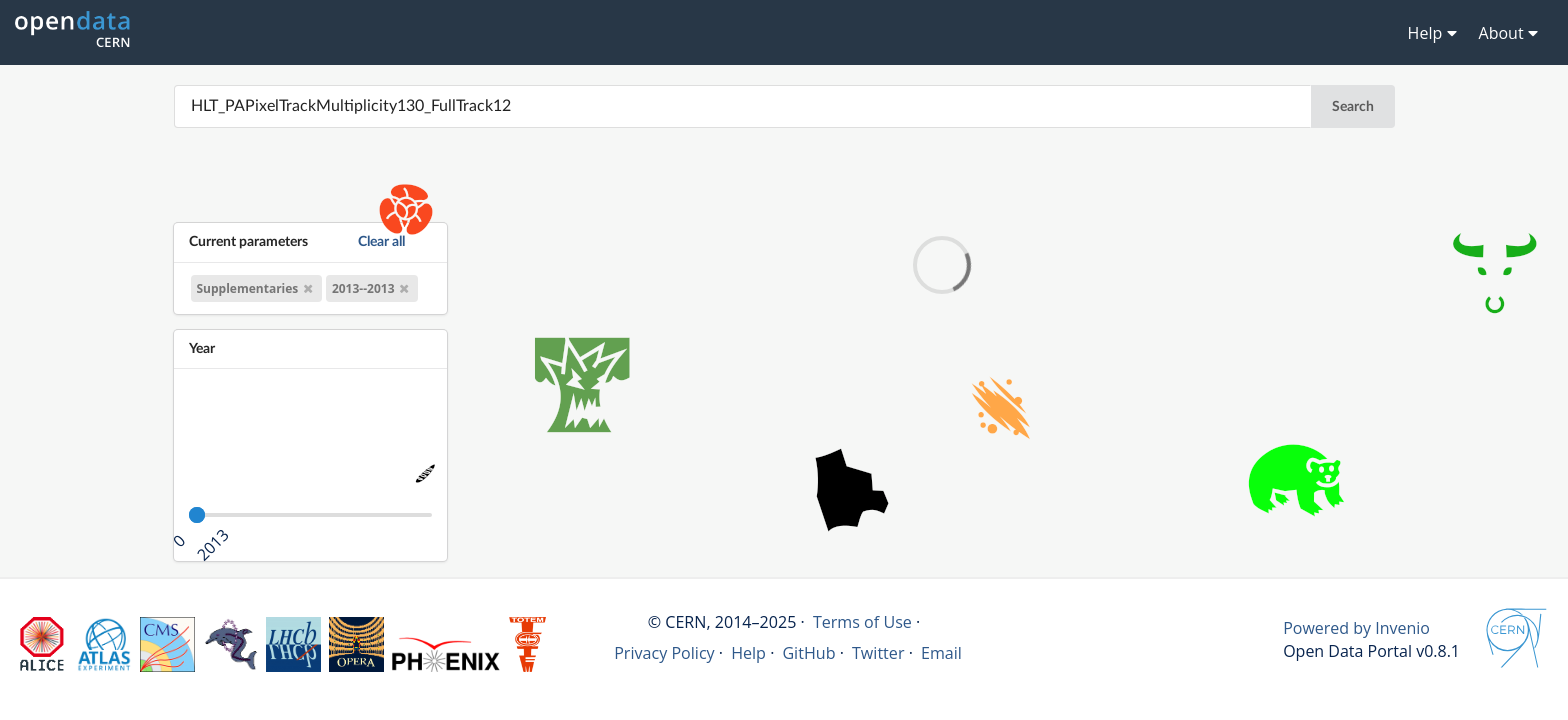  What do you see at coordinates (582, 385) in the screenshot?
I see `indicates a cursed or haunted forest area` at bounding box center [582, 385].